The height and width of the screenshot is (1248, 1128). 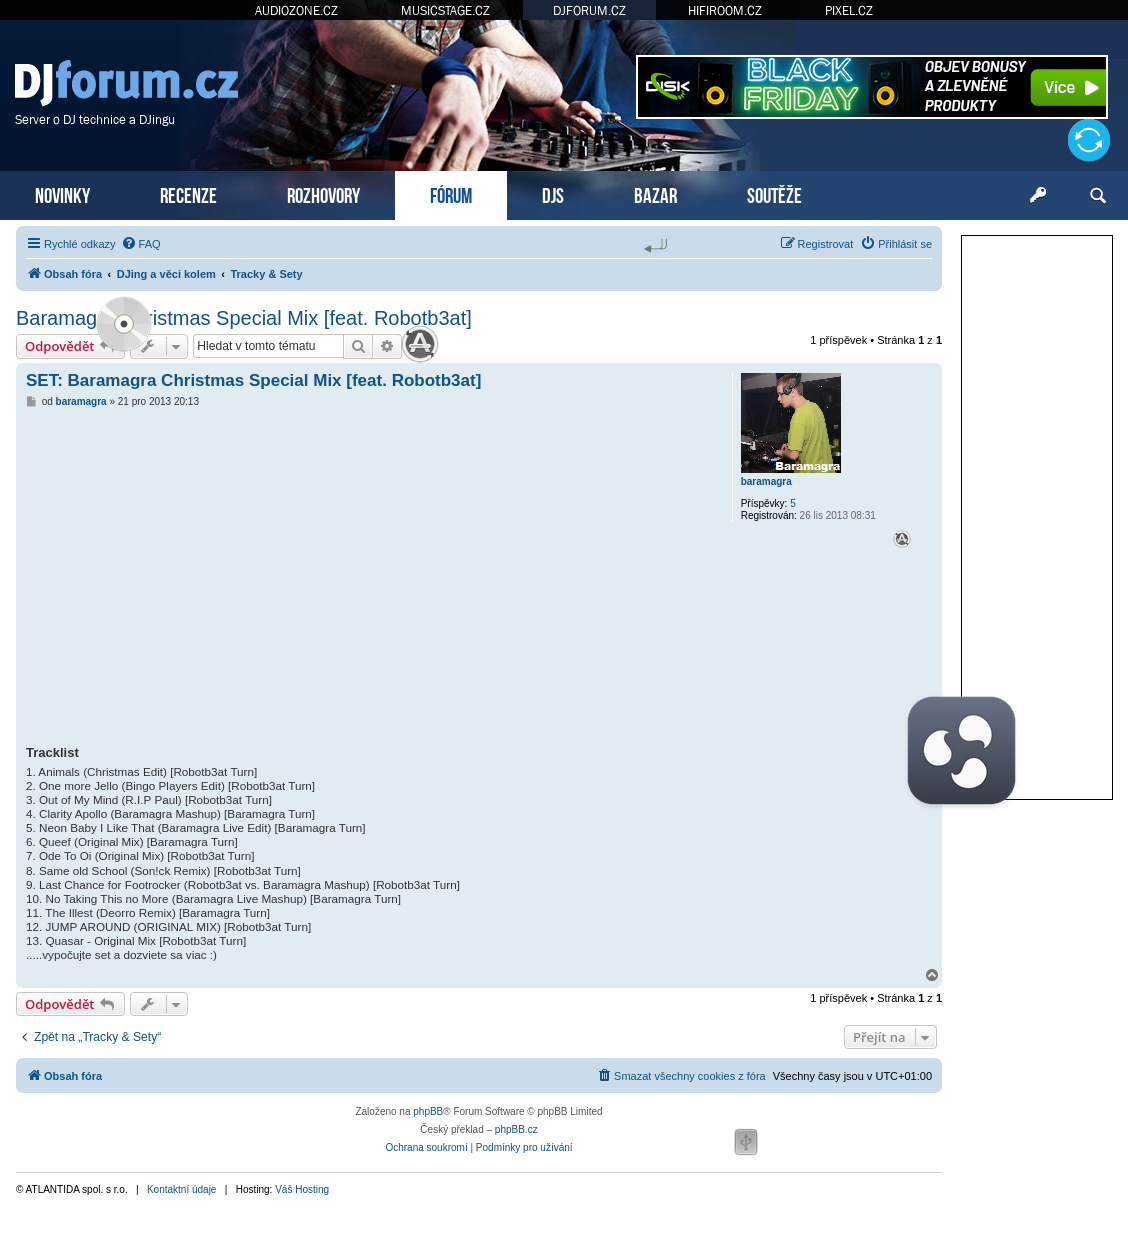 What do you see at coordinates (961, 750) in the screenshot?
I see `launch ubuntu budgie desktop application` at bounding box center [961, 750].